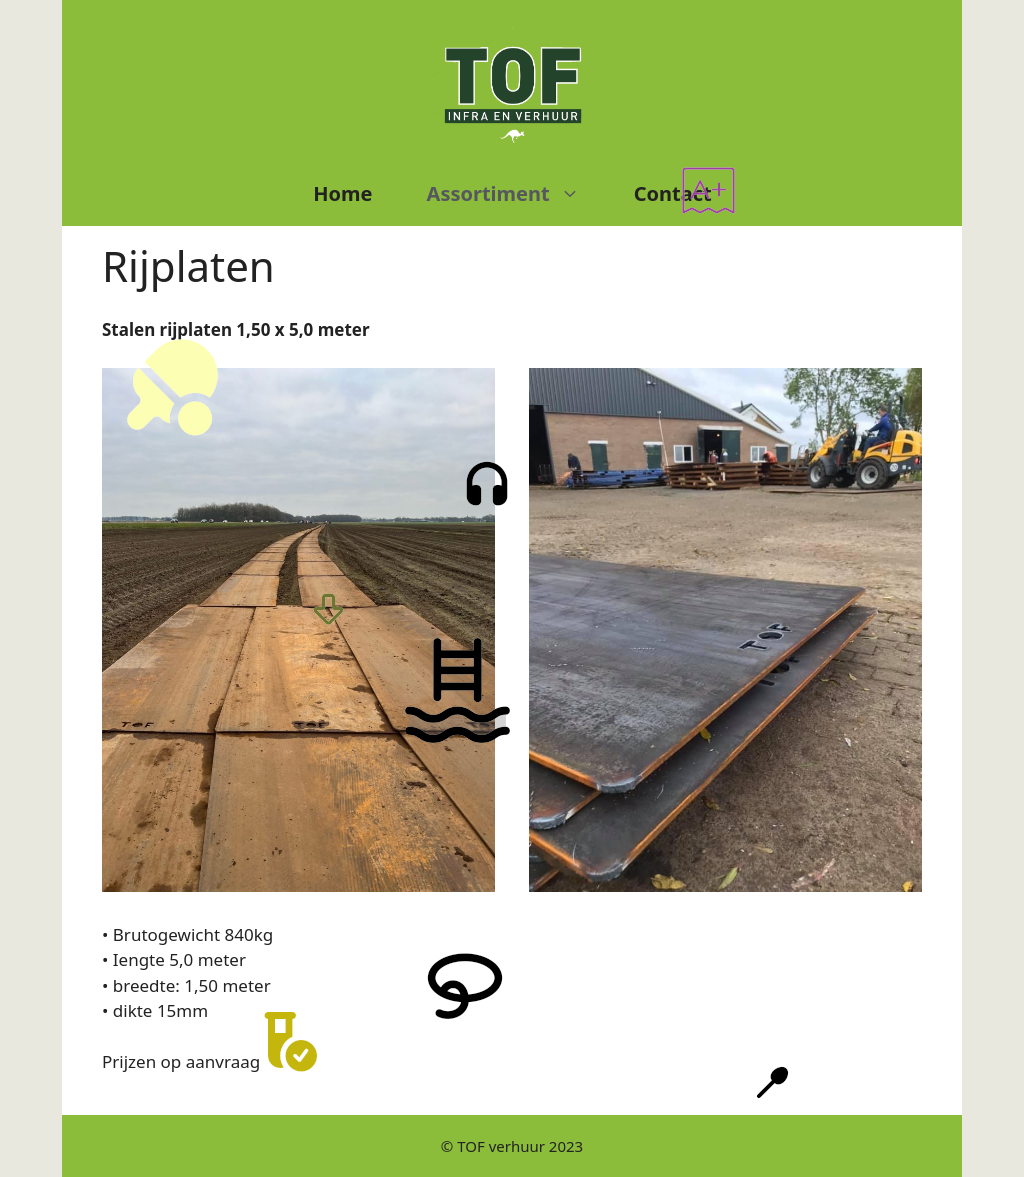 Image resolution: width=1024 pixels, height=1177 pixels. What do you see at coordinates (457, 690) in the screenshot?
I see `view swimming pool amenities` at bounding box center [457, 690].